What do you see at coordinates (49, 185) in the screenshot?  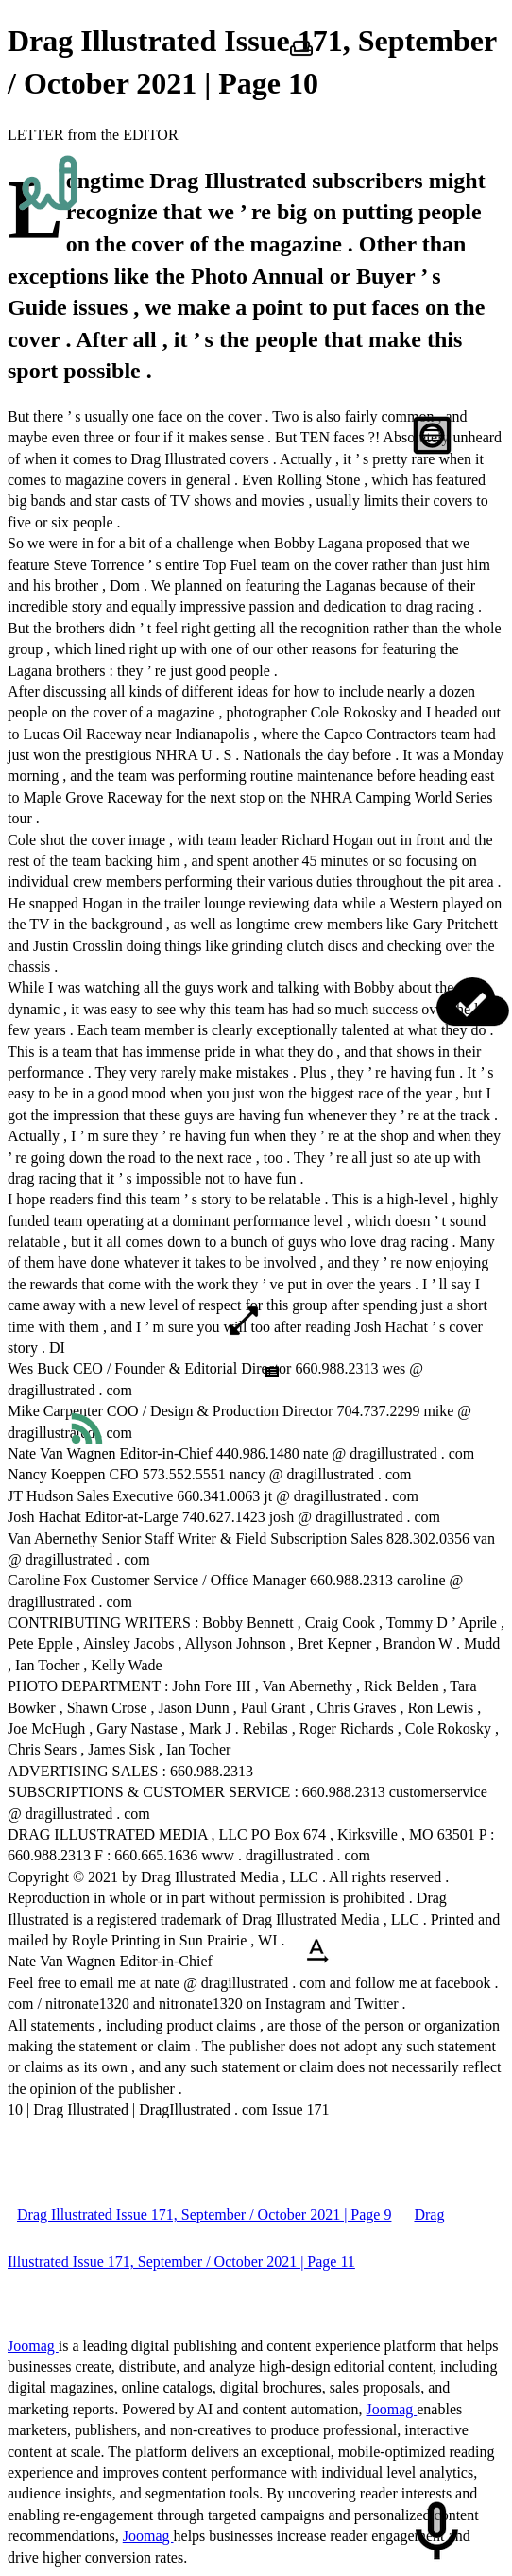 I see `sign a document or form` at bounding box center [49, 185].